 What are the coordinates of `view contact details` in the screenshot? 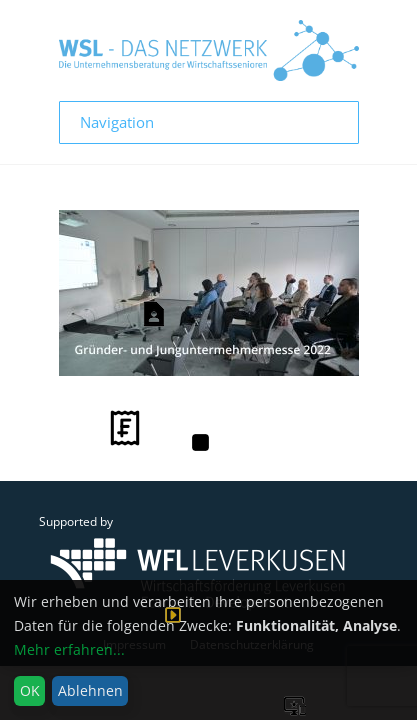 It's located at (154, 314).